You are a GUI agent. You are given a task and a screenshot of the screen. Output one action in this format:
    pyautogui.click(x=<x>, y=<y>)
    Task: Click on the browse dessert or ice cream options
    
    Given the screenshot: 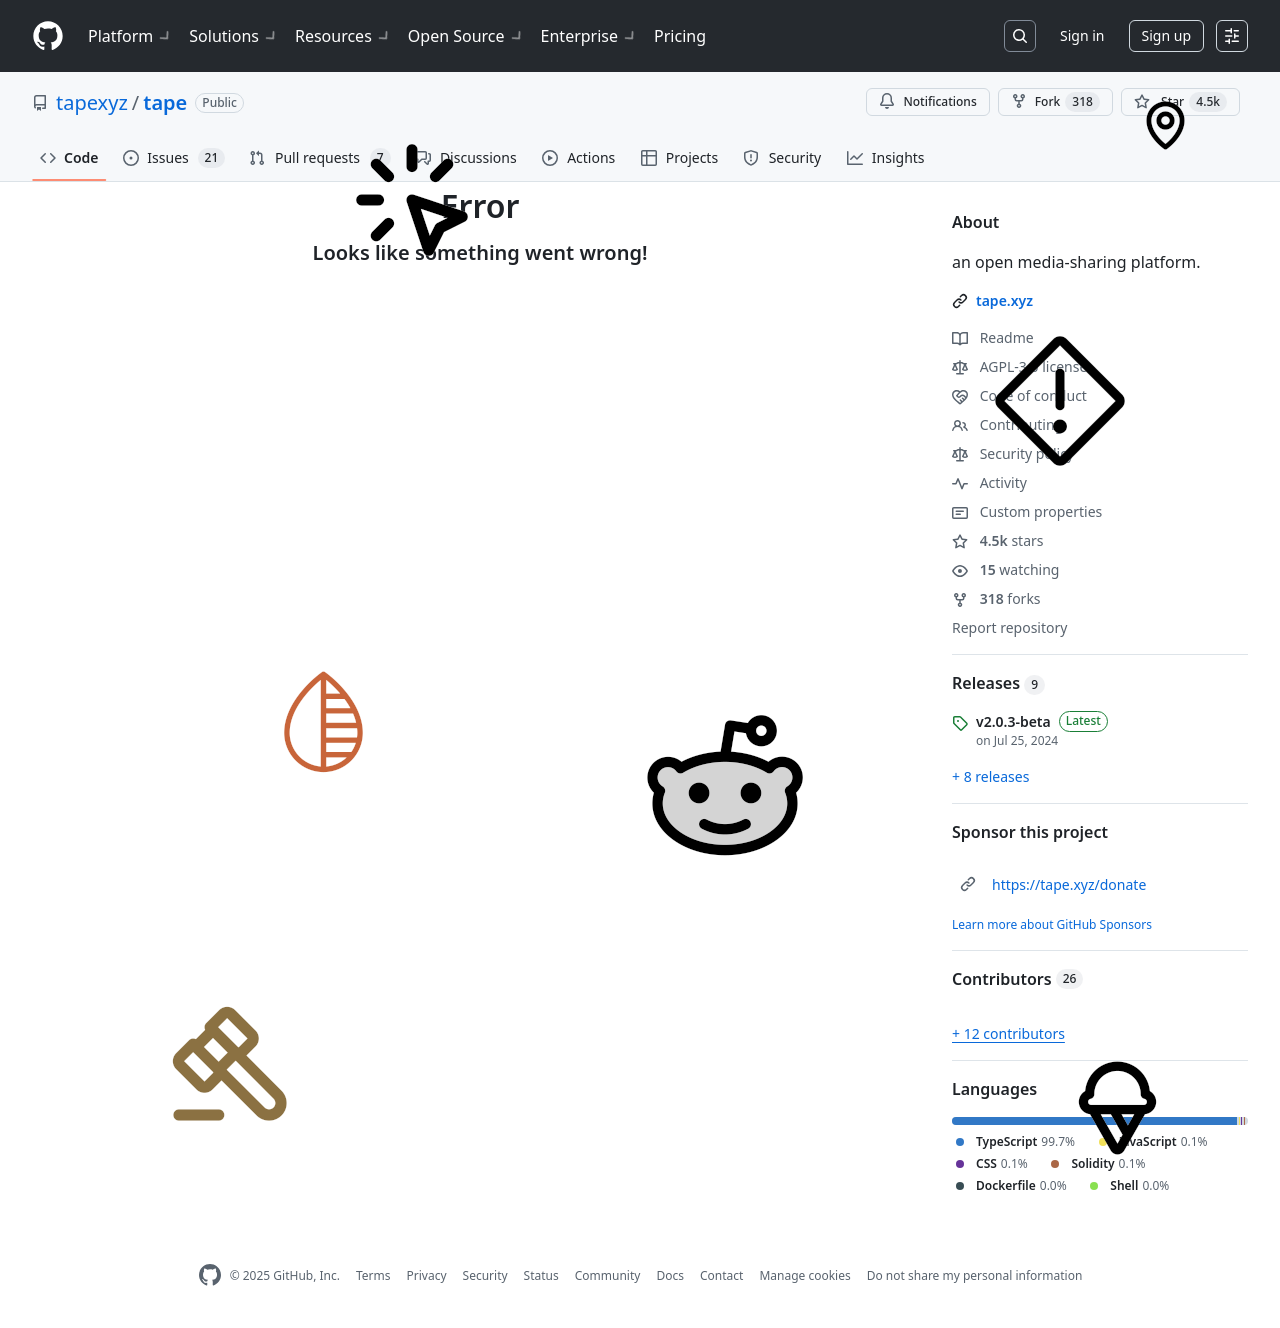 What is the action you would take?
    pyautogui.click(x=1117, y=1106)
    